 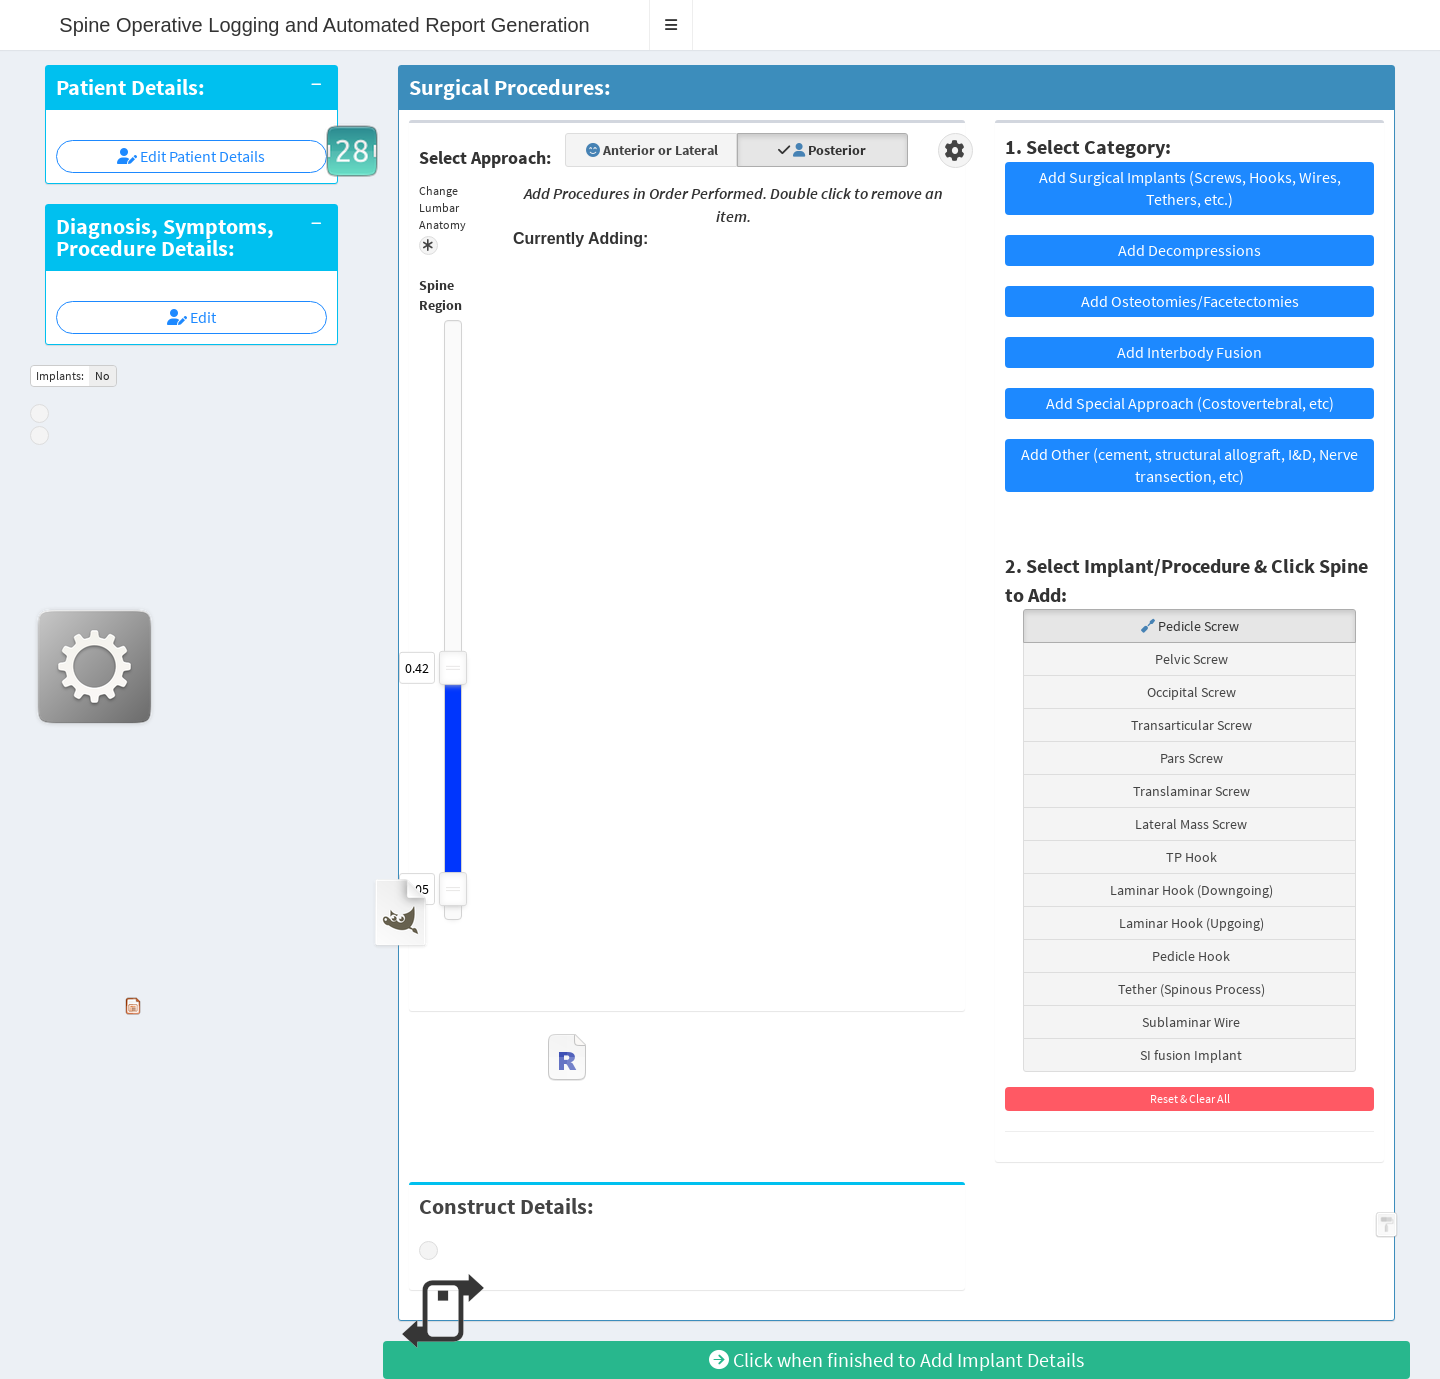 What do you see at coordinates (94, 666) in the screenshot?
I see `shared library file type indicator` at bounding box center [94, 666].